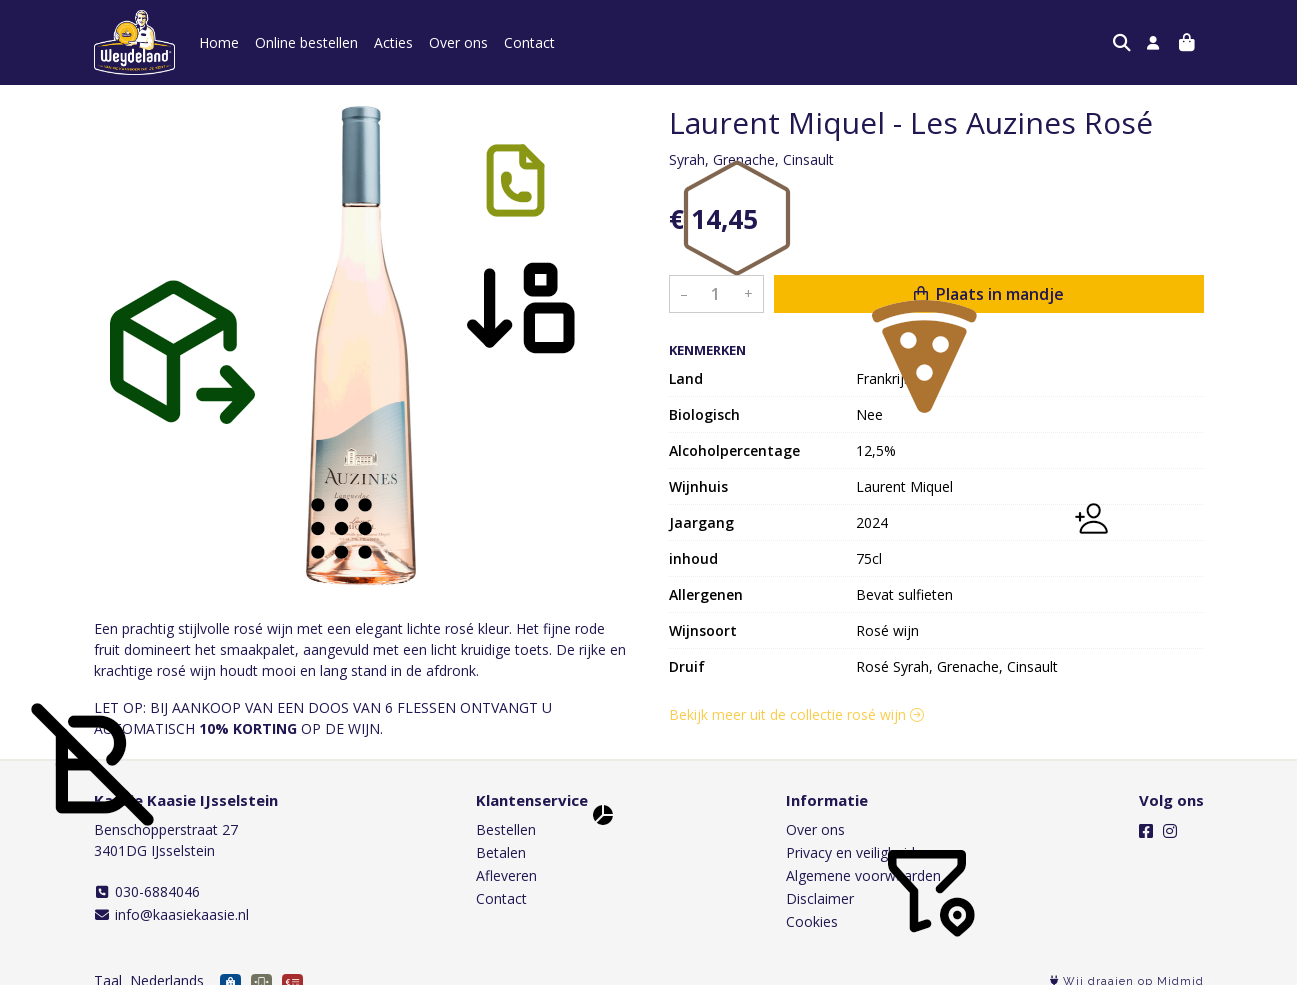 This screenshot has width=1297, height=985. Describe the element at coordinates (924, 356) in the screenshot. I see `browse food delivery options` at that location.